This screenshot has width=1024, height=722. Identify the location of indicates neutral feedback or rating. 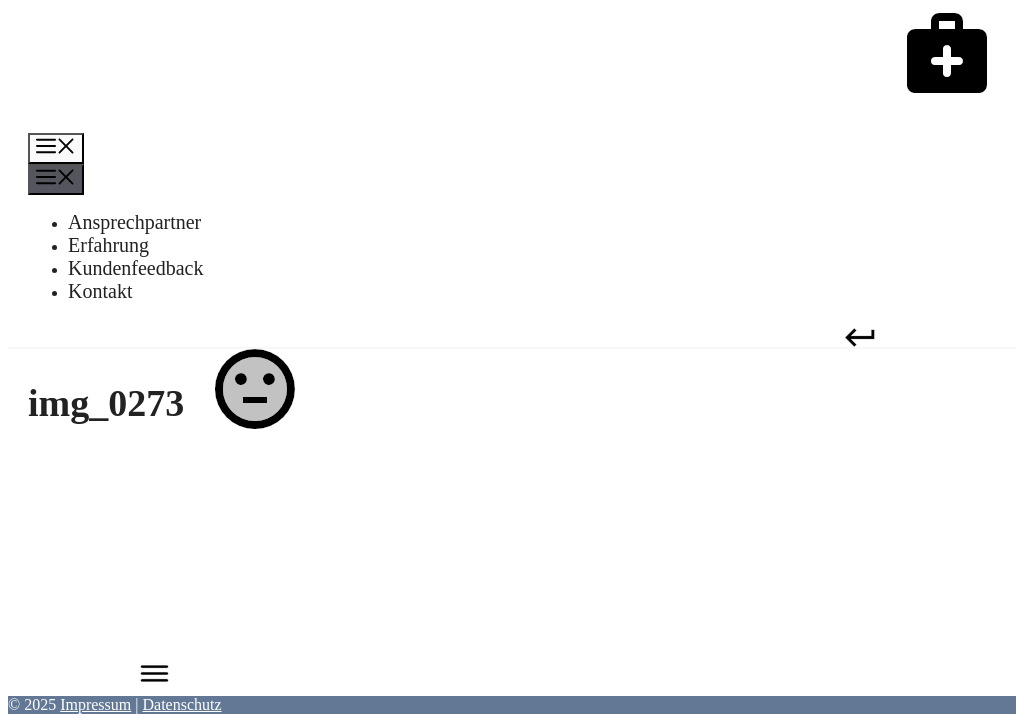
(255, 389).